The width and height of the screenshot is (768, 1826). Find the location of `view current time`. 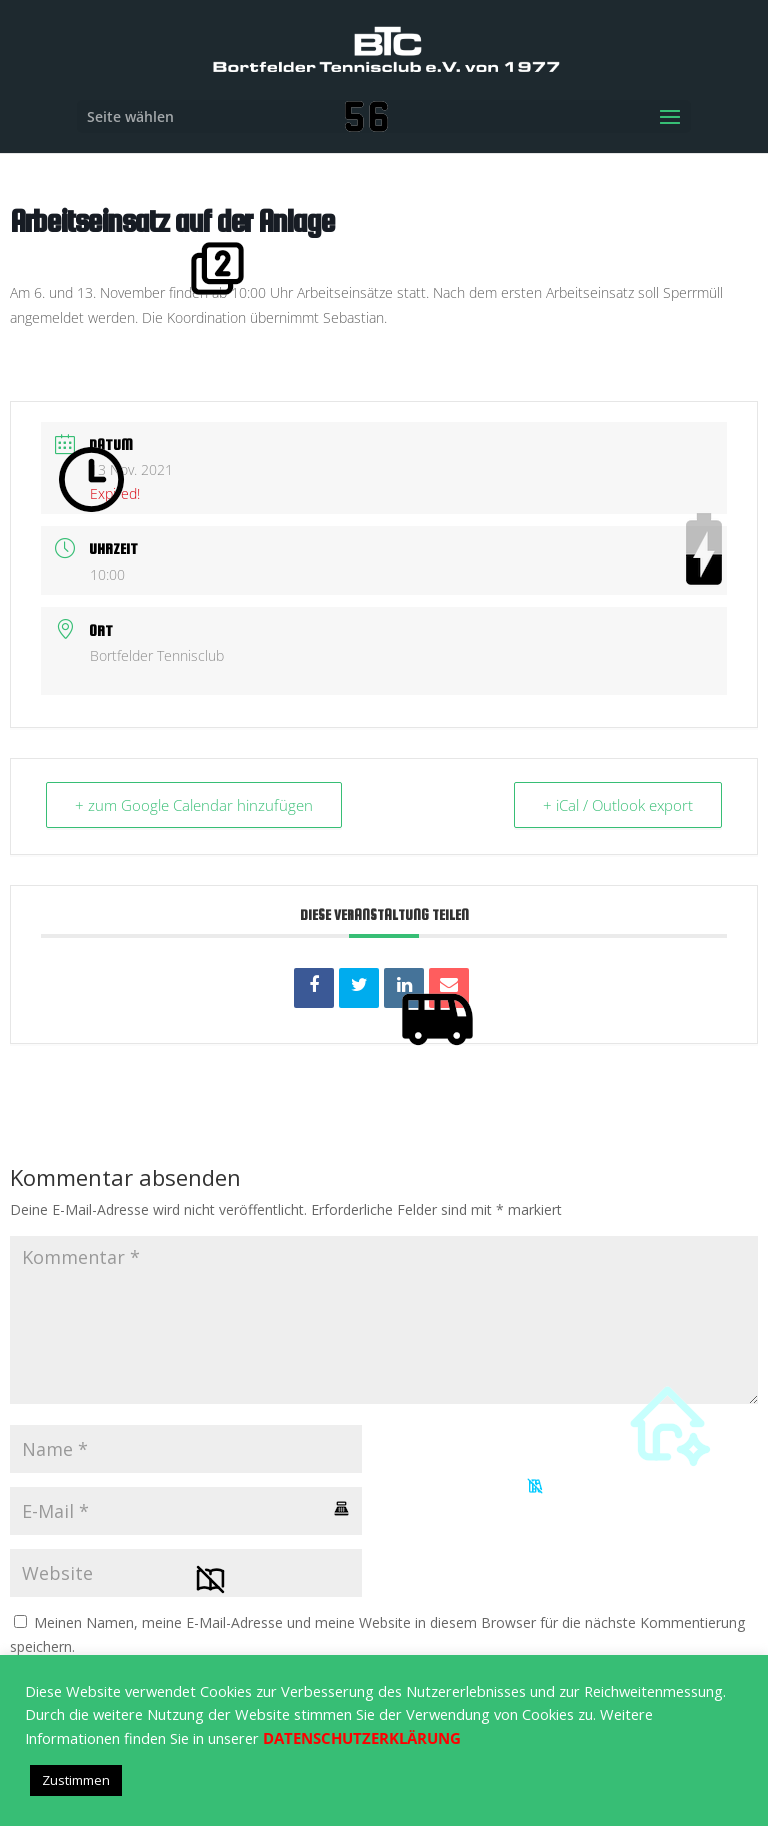

view current time is located at coordinates (91, 479).